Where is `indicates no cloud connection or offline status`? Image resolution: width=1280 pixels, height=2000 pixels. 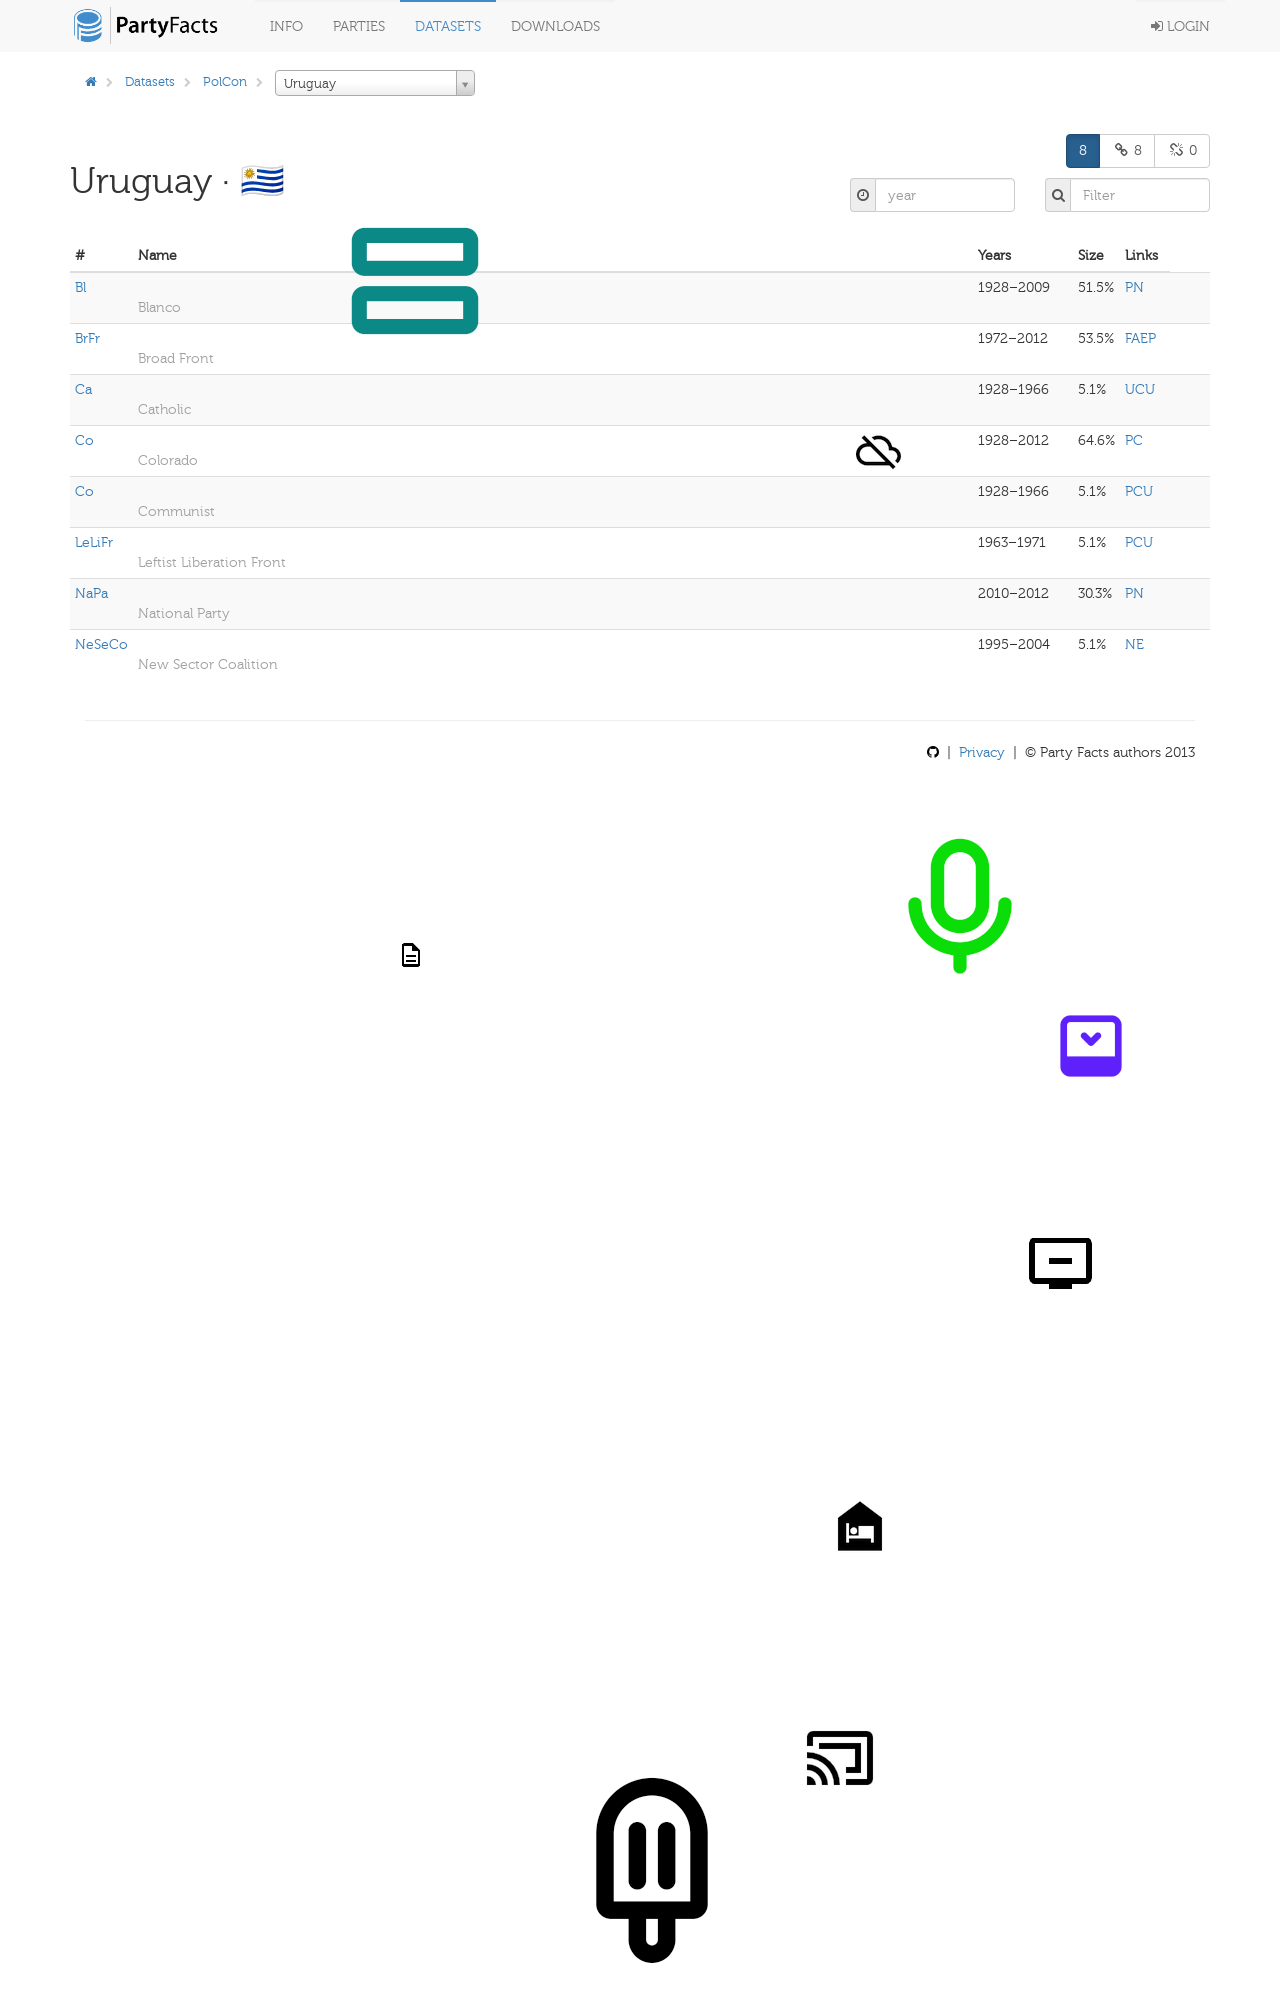
indicates no cloud connection or offline status is located at coordinates (878, 450).